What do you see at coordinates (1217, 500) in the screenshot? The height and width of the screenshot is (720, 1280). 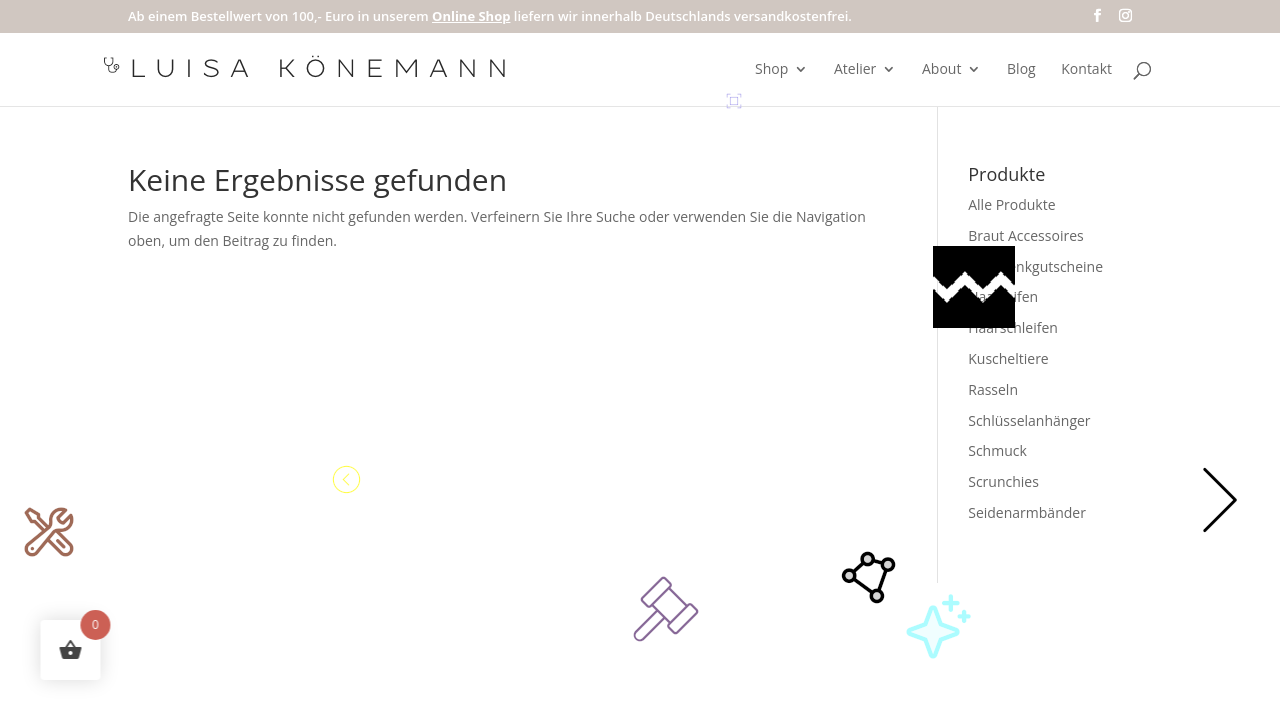 I see `navigate to the next item or page` at bounding box center [1217, 500].